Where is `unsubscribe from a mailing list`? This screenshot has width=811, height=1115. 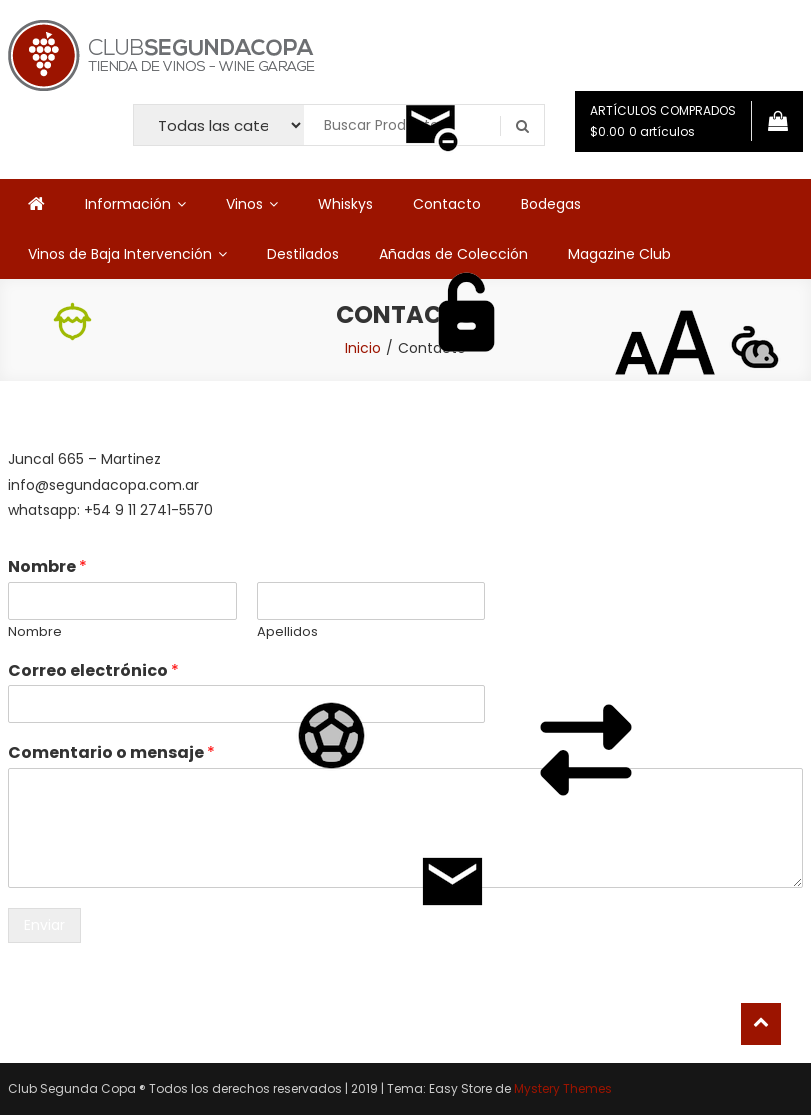
unsubscribe from a mailing list is located at coordinates (430, 129).